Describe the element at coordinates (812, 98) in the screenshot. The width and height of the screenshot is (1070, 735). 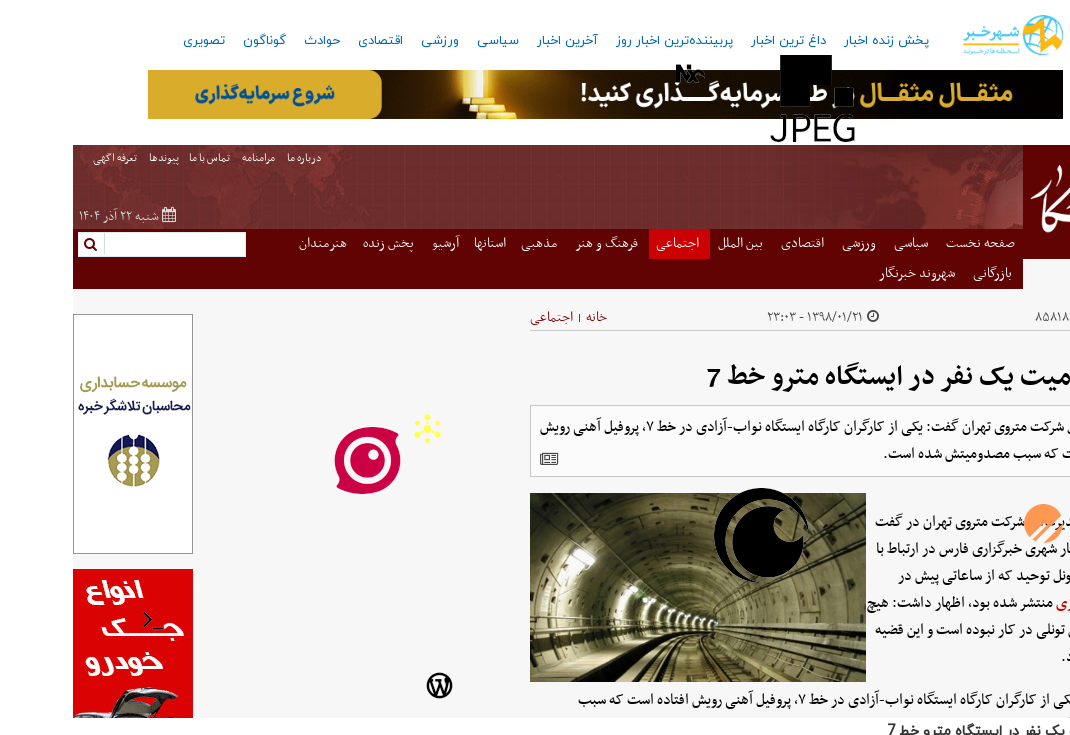
I see `jpeg file format indicator` at that location.